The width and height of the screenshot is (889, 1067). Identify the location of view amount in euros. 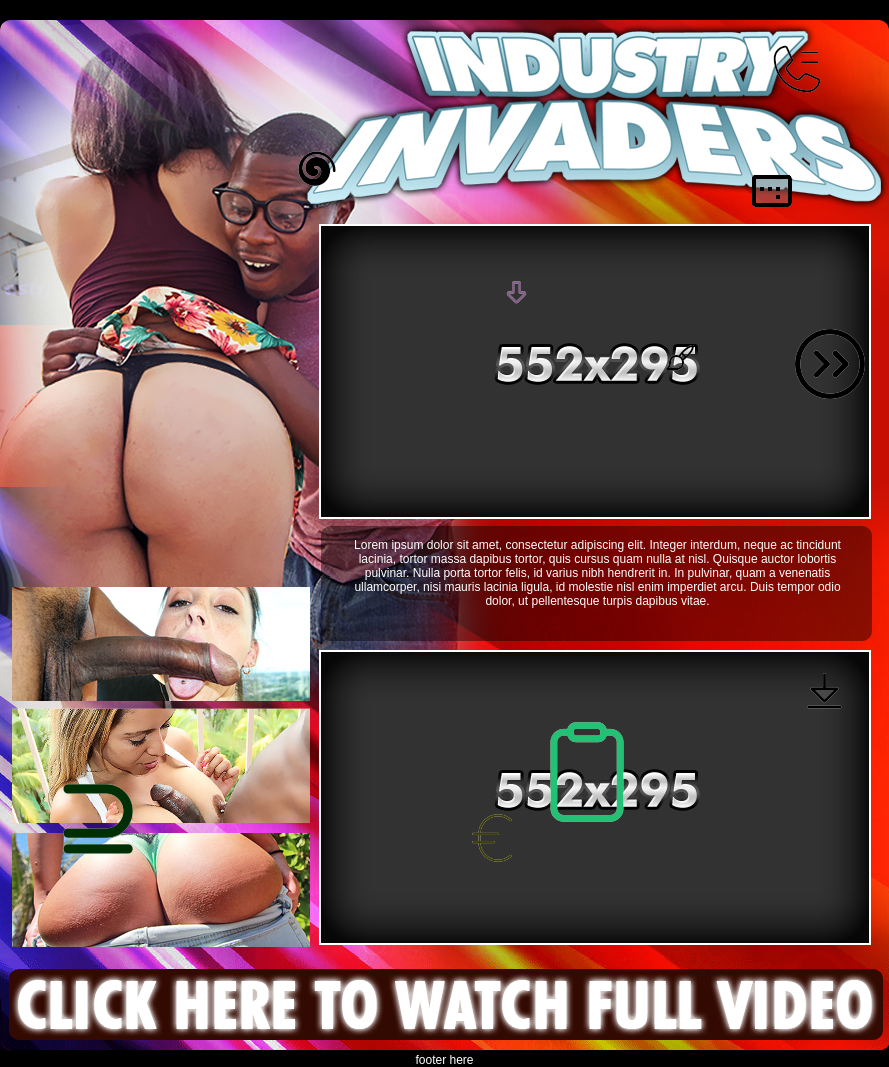
(496, 838).